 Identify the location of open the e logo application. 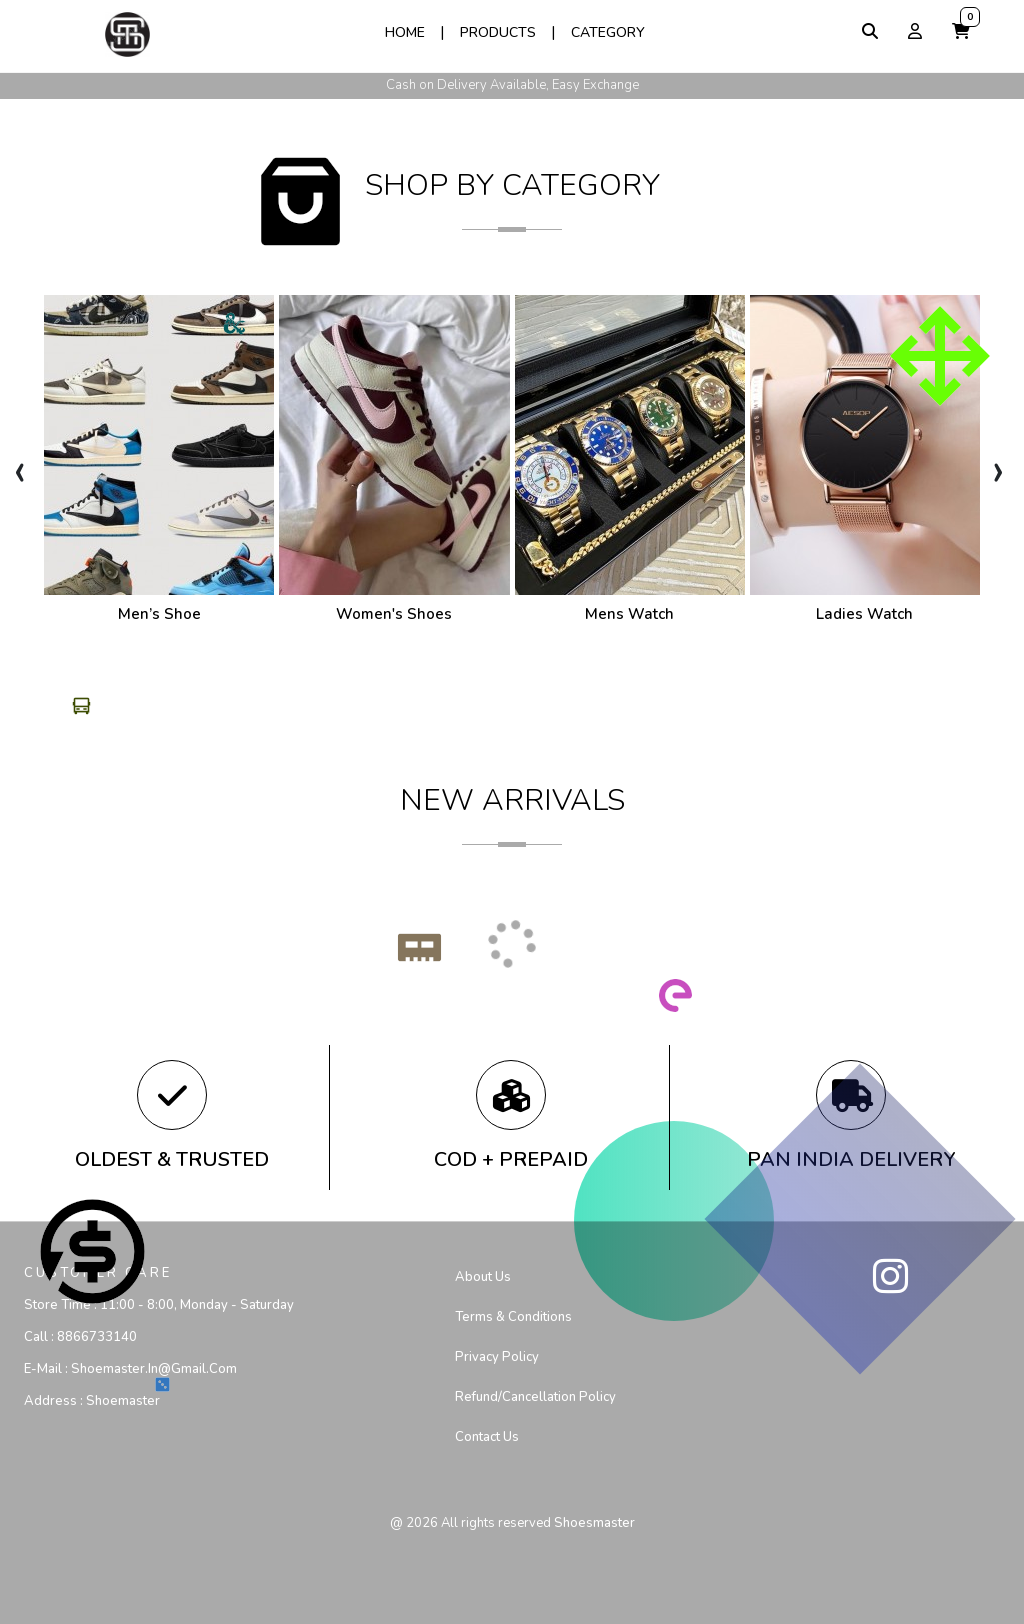
(675, 995).